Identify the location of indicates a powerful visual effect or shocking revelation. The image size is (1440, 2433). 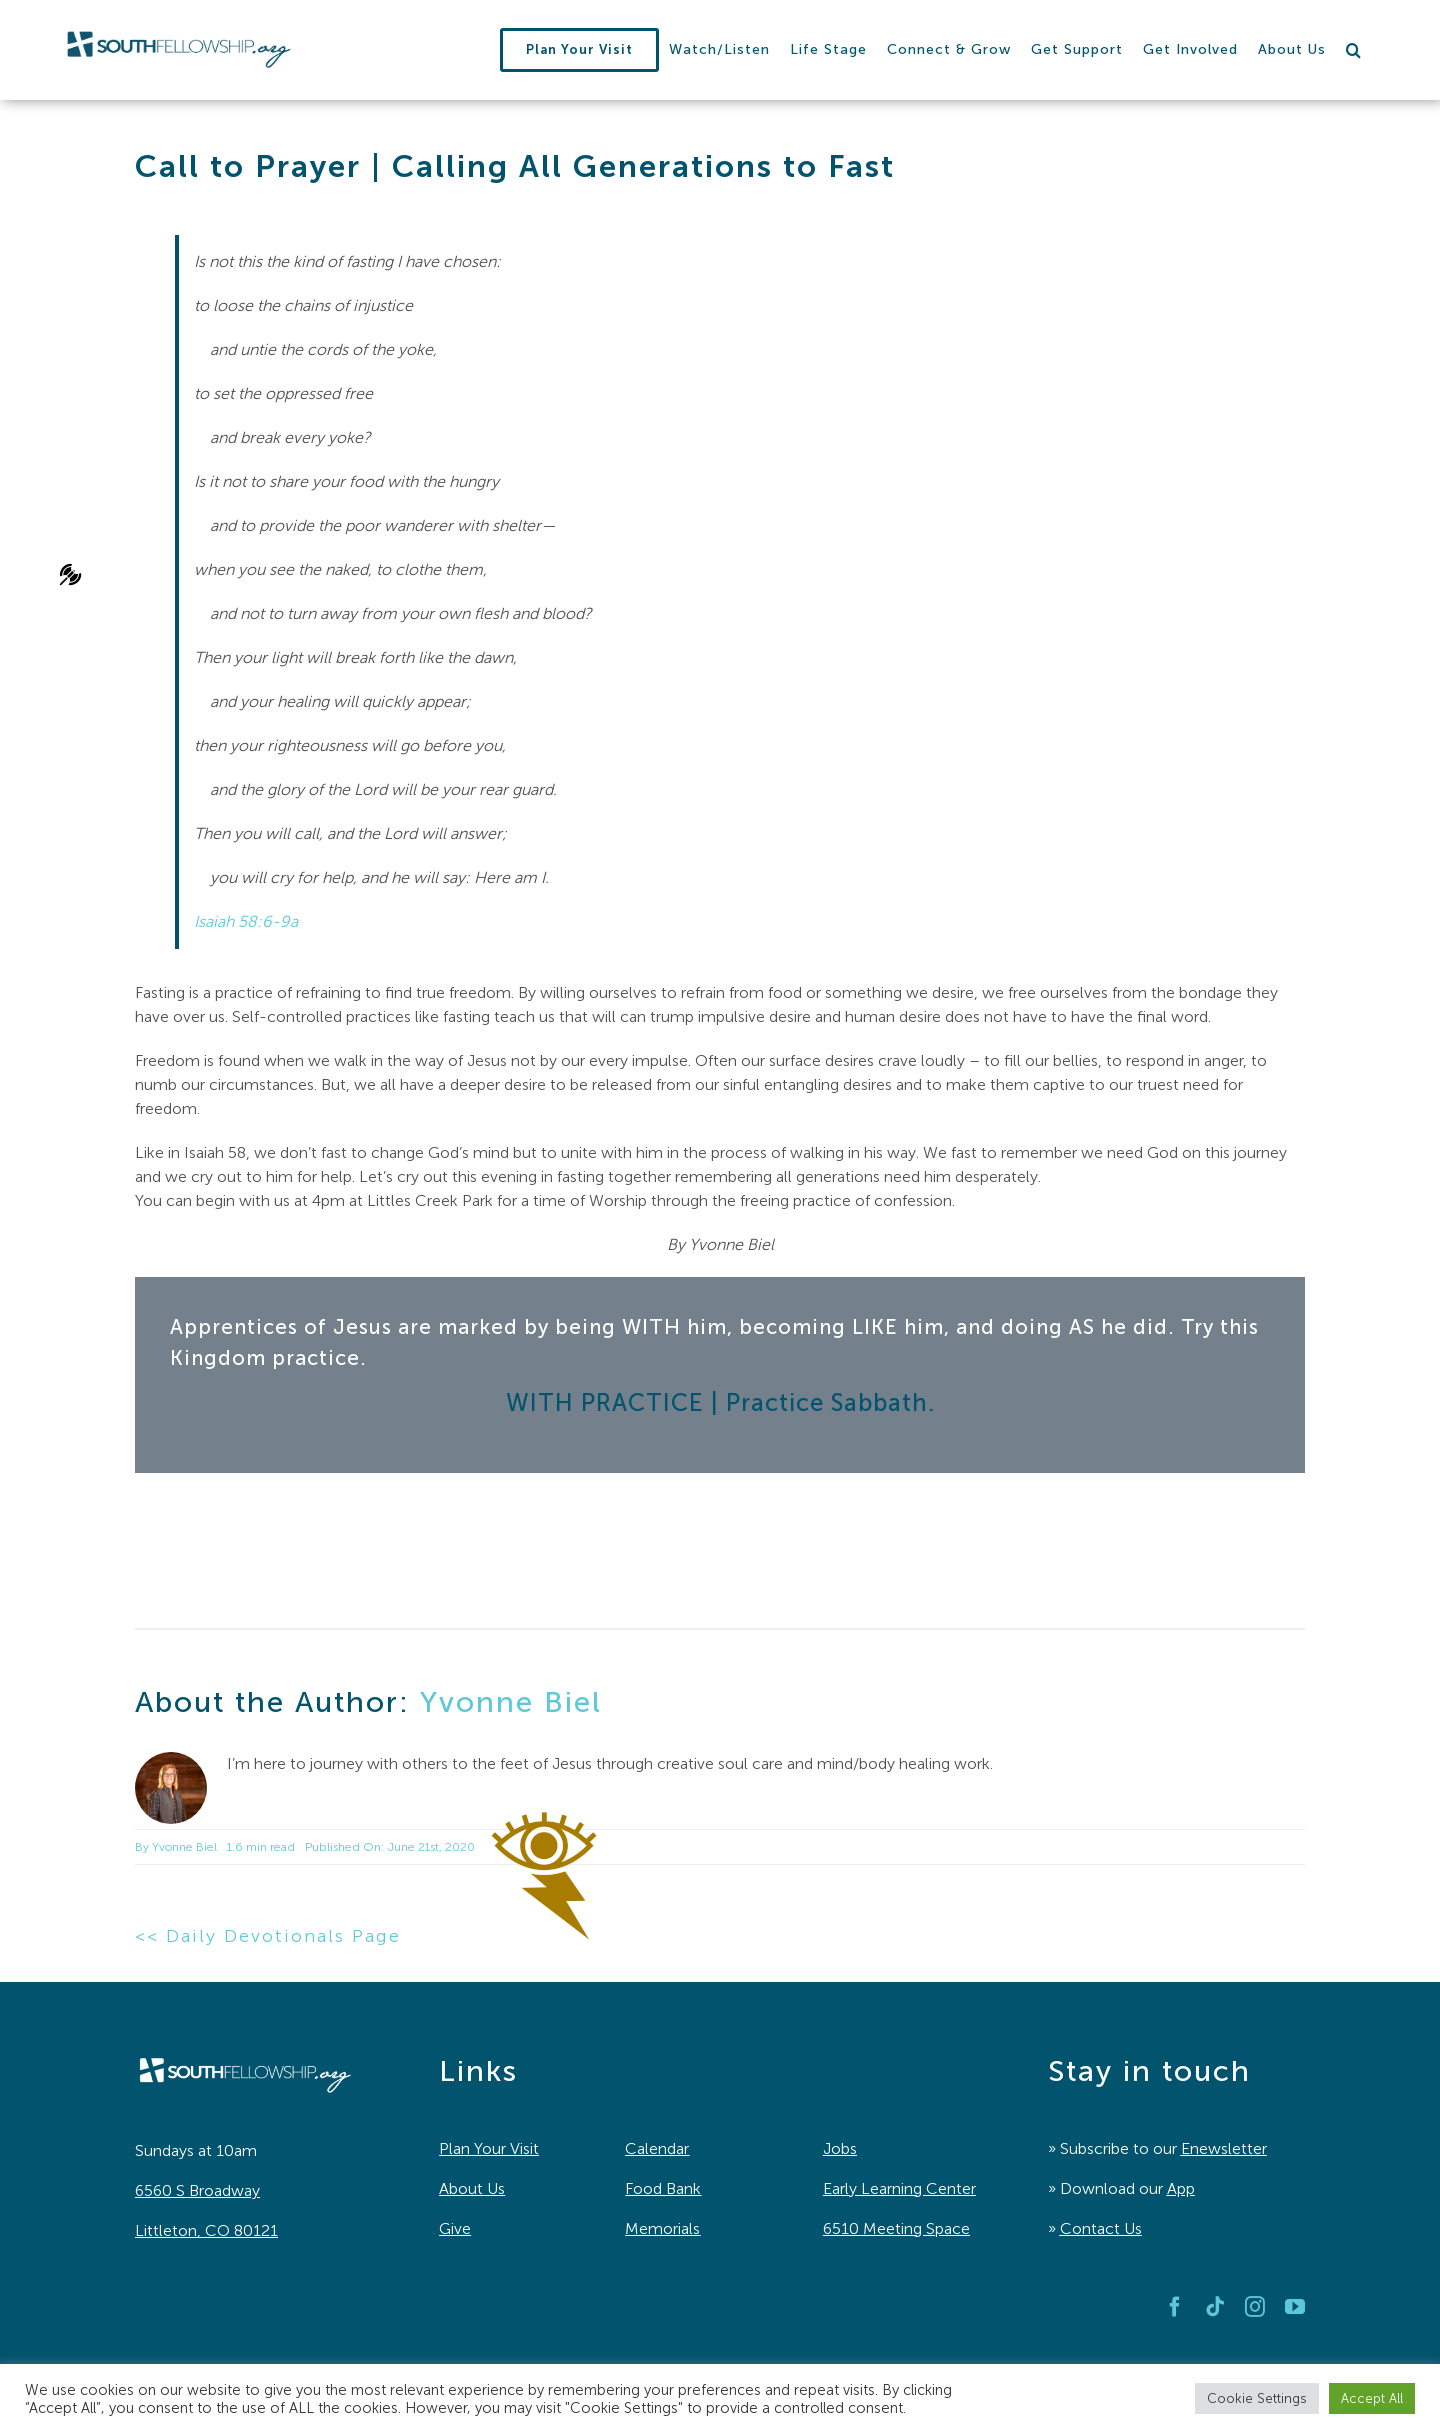
(545, 1876).